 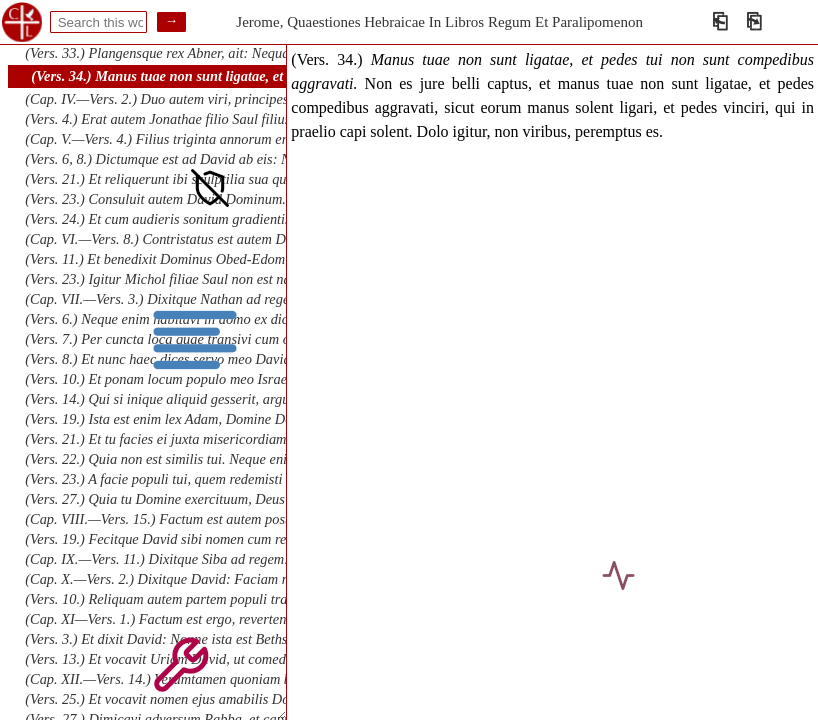 I want to click on view activity or health metrics, so click(x=618, y=575).